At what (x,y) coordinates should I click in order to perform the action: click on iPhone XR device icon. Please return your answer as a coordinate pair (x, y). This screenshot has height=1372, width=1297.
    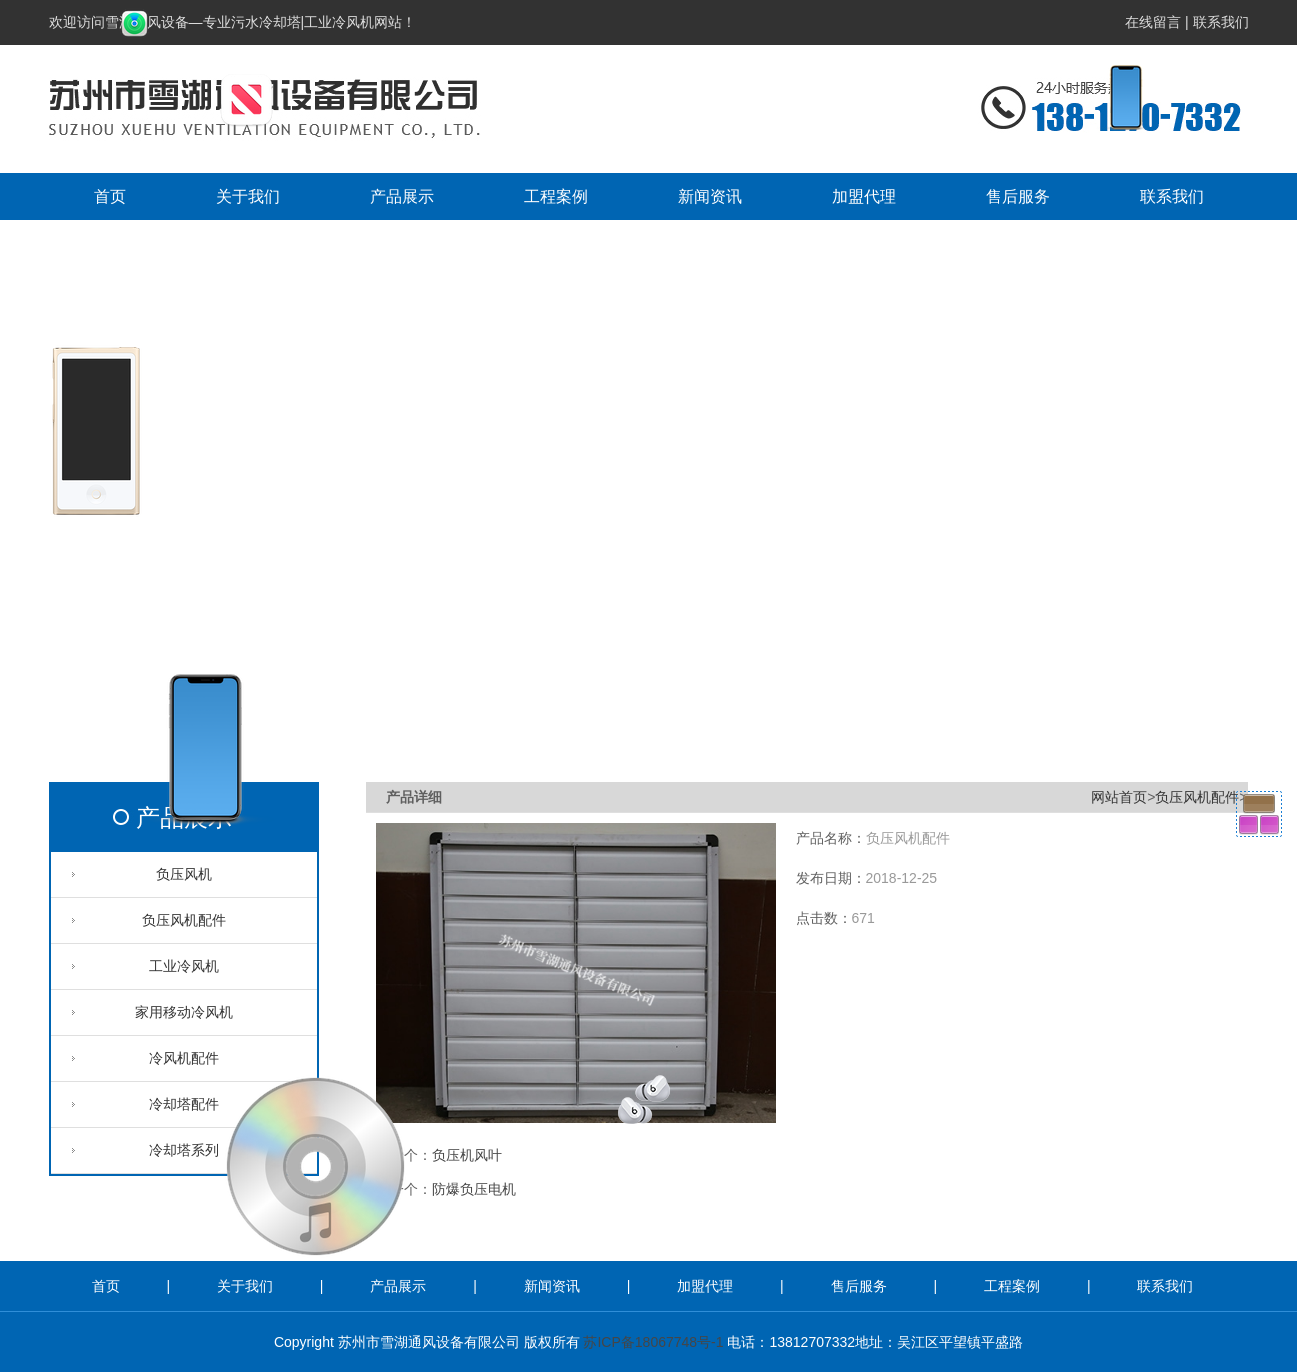
    Looking at the image, I should click on (1126, 98).